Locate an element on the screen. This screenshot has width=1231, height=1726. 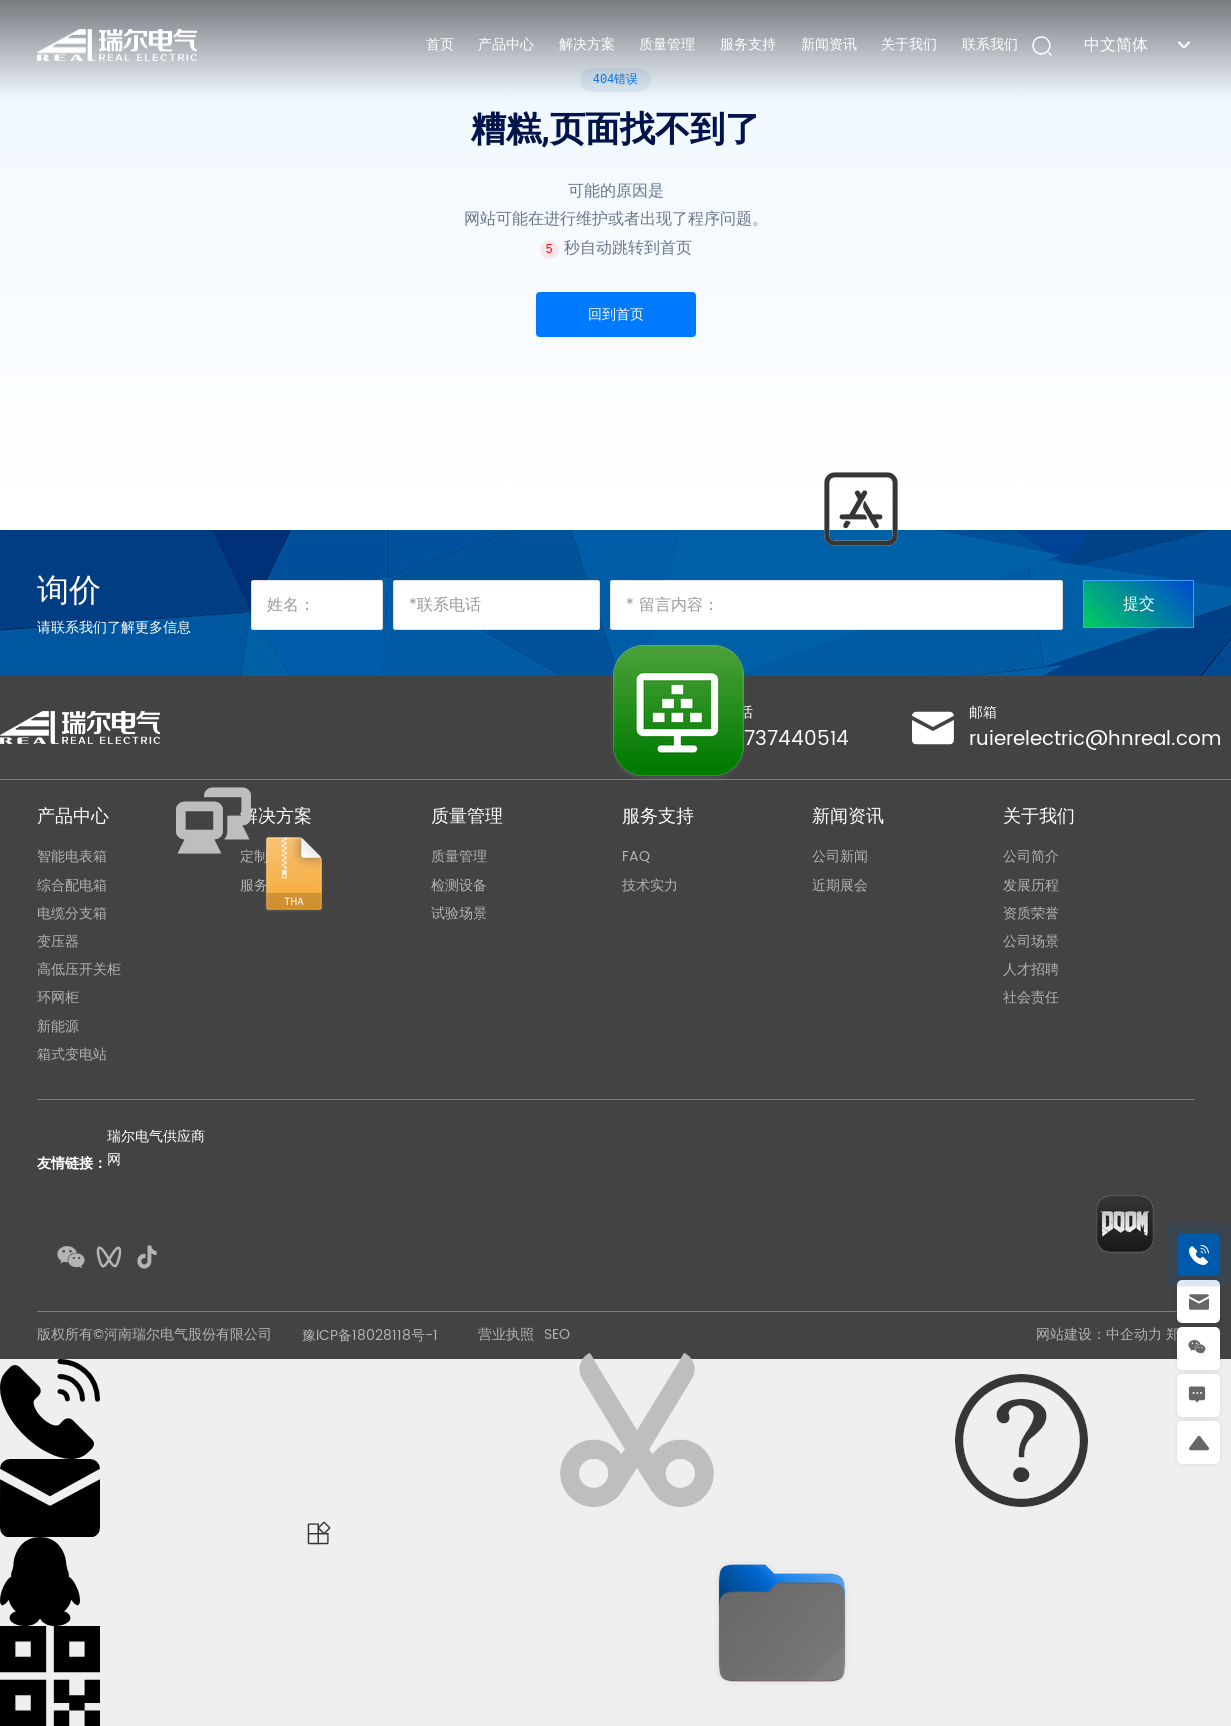
open a folder to view its contents is located at coordinates (782, 1623).